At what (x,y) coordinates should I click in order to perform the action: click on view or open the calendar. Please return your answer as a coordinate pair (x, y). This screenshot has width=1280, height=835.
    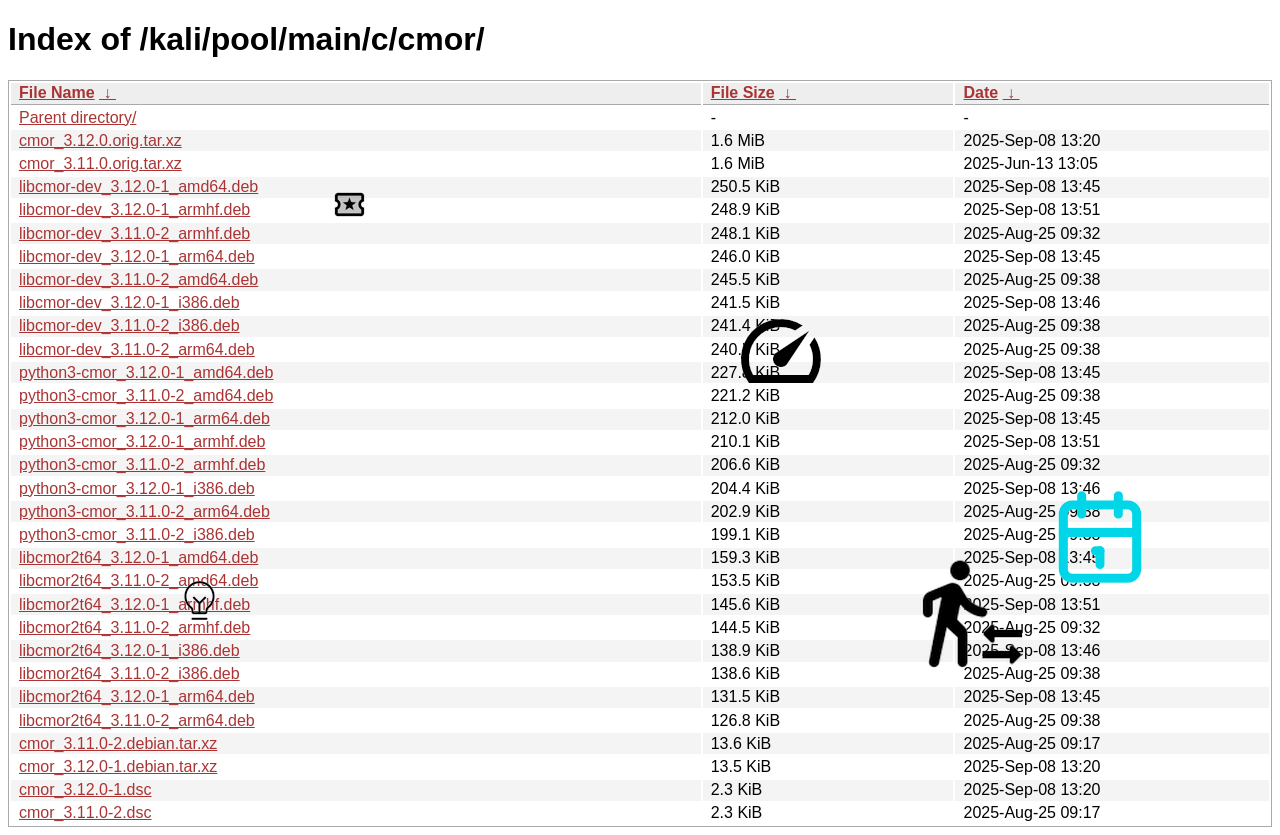
    Looking at the image, I should click on (1100, 537).